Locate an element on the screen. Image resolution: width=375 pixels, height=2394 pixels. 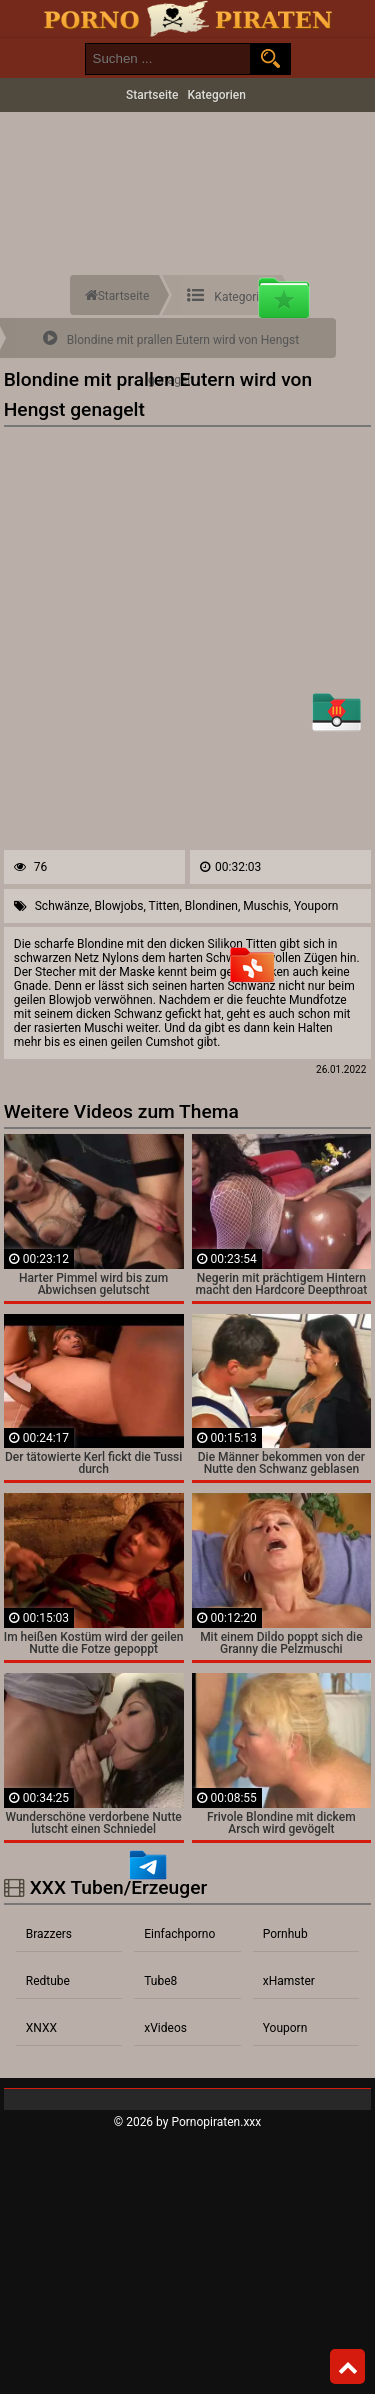
open pokémon lure ball themed folder is located at coordinates (336, 713).